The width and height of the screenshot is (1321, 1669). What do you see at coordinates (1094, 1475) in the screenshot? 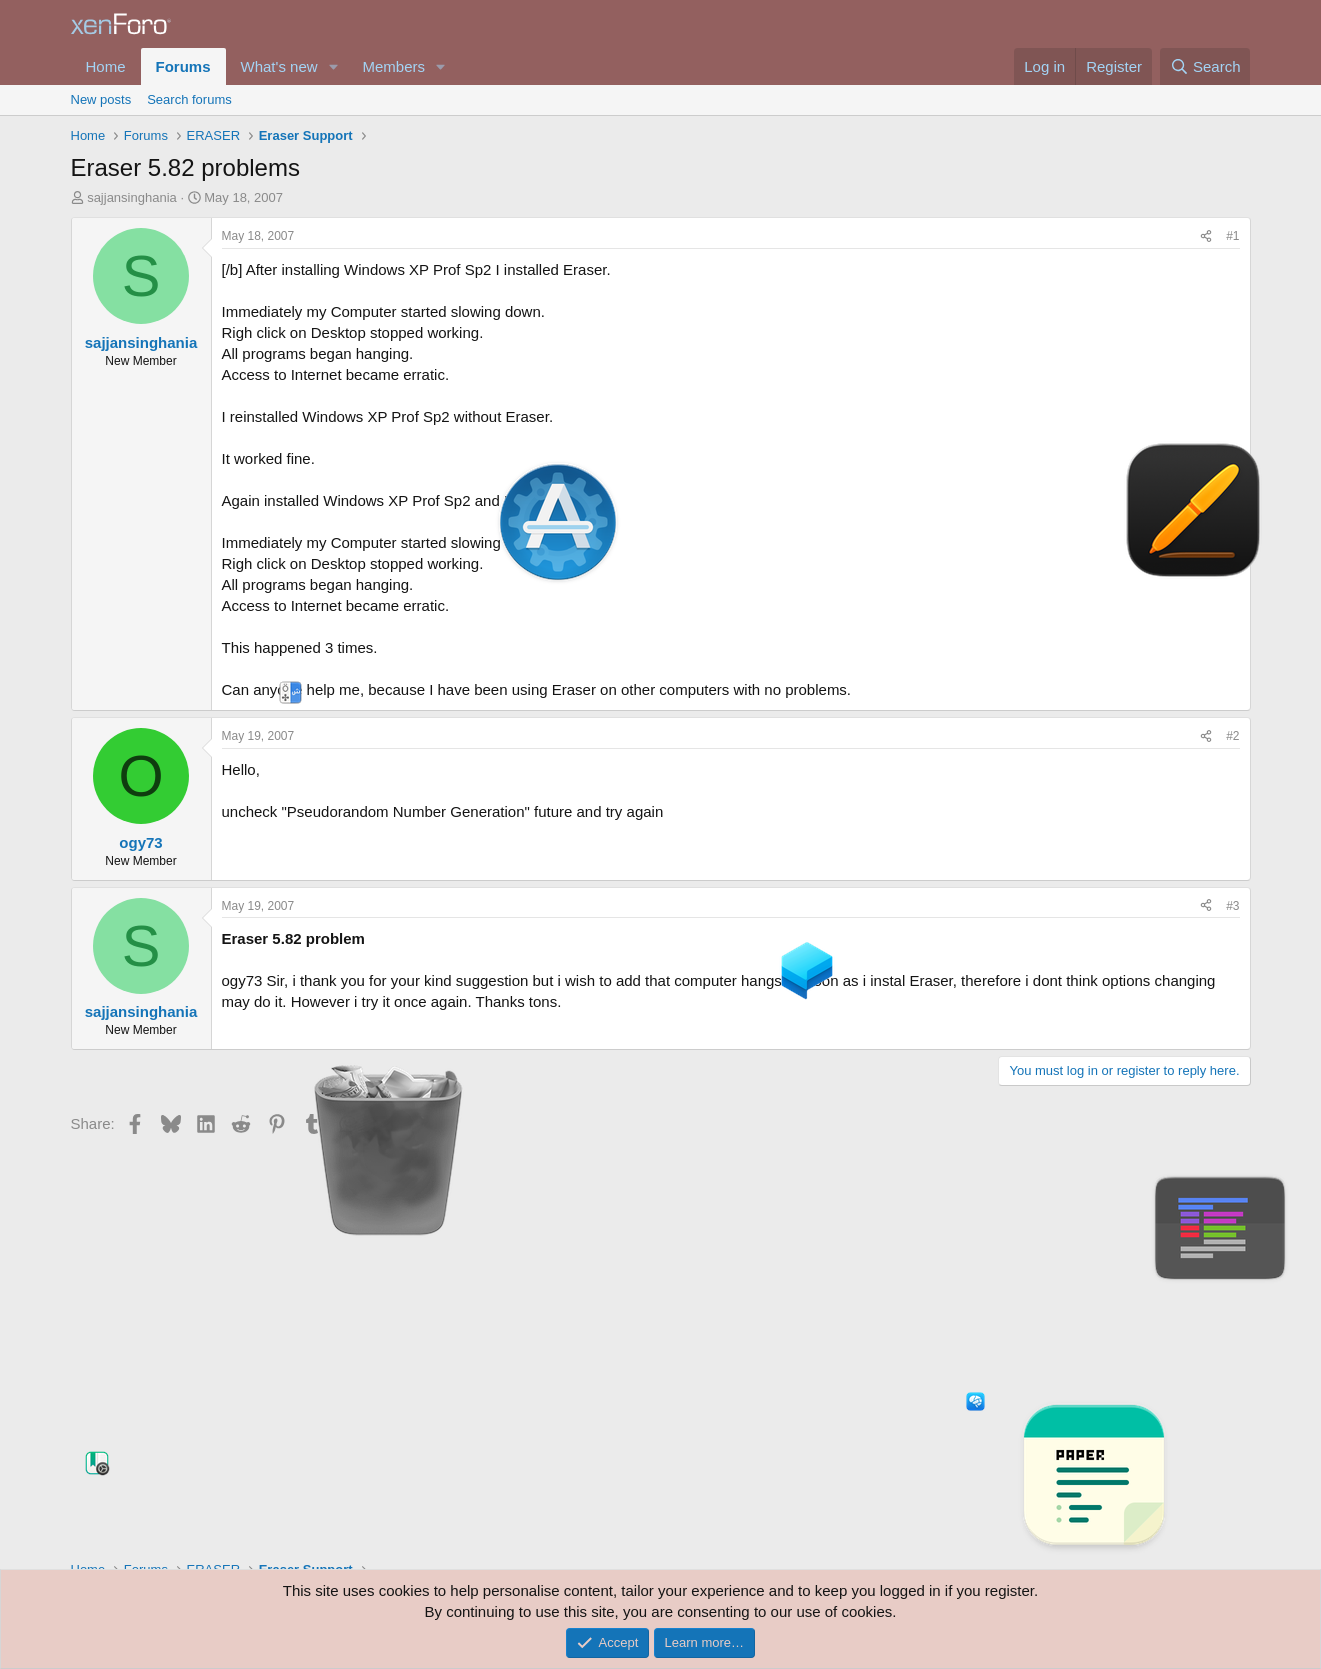
I see `open Paper note-taking app` at bounding box center [1094, 1475].